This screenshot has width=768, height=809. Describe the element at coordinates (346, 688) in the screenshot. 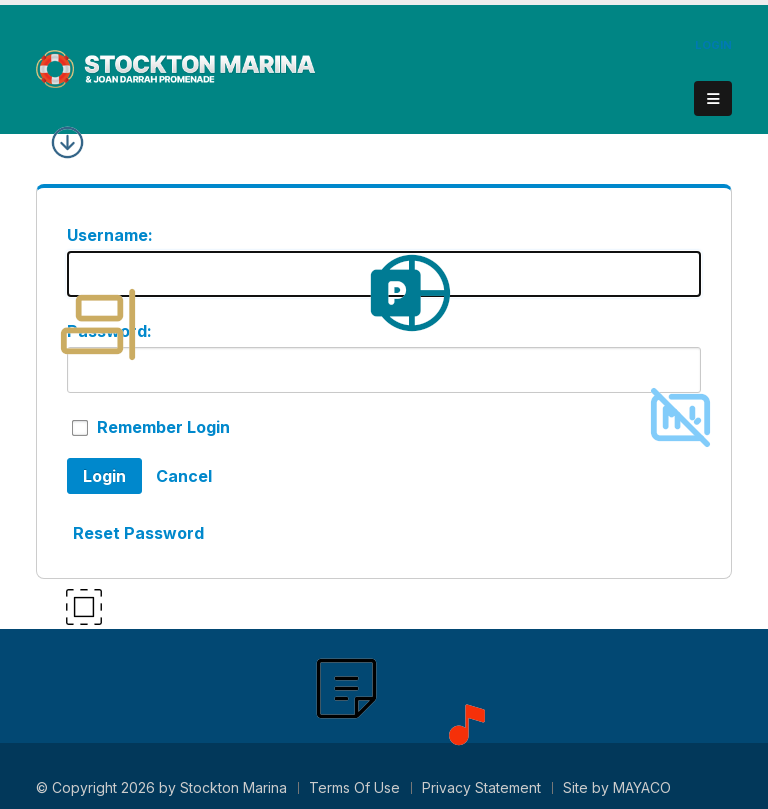

I see `create a new note` at that location.